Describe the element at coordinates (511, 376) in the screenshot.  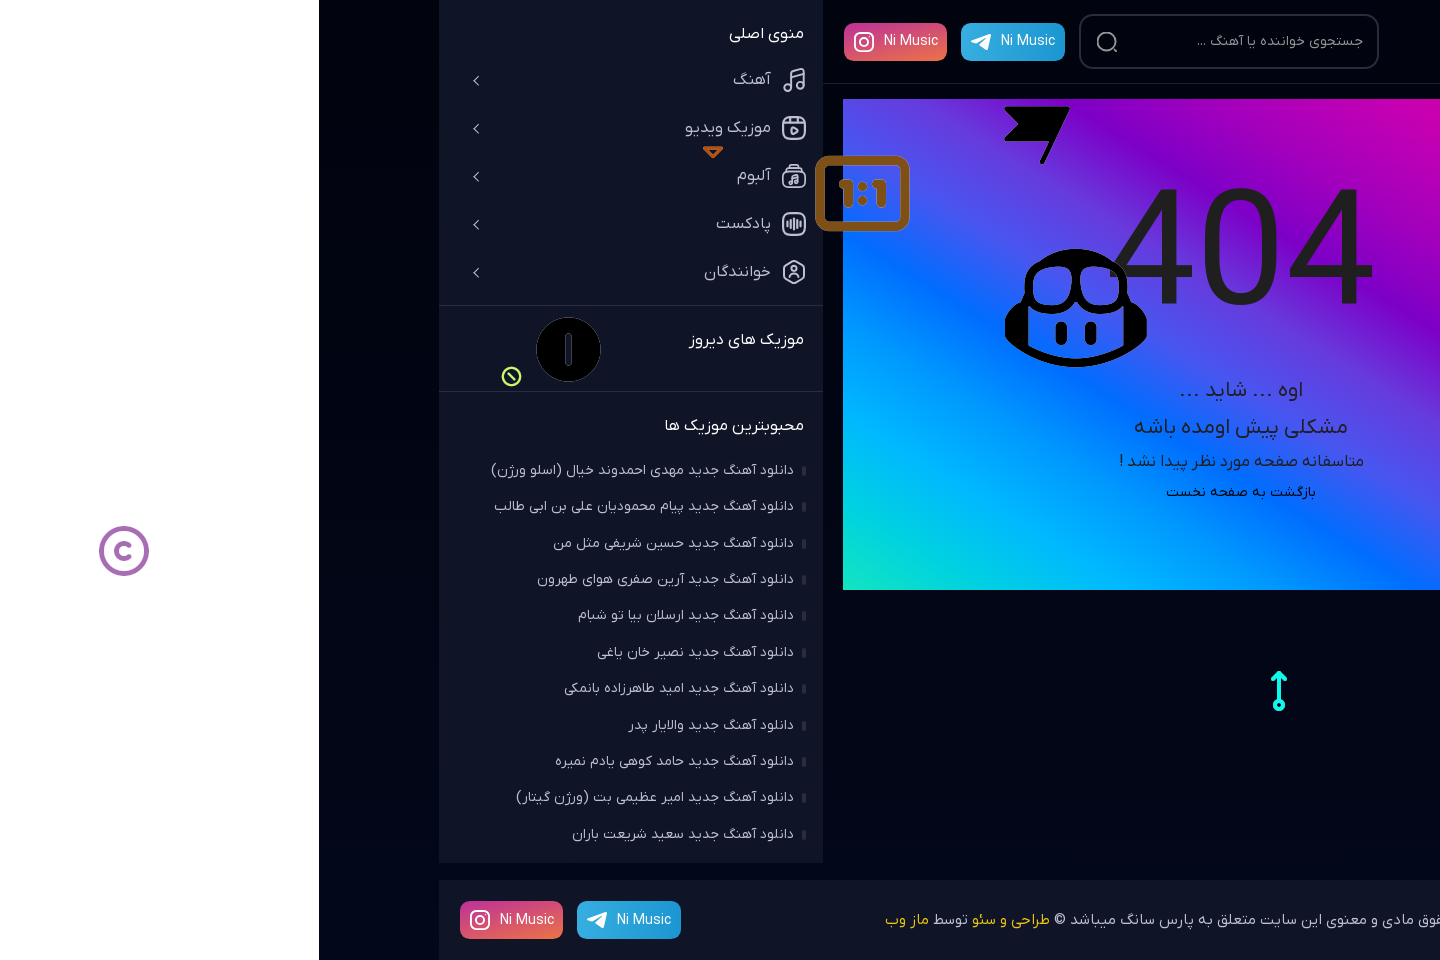
I see `indicates a prohibited or restricted action` at that location.